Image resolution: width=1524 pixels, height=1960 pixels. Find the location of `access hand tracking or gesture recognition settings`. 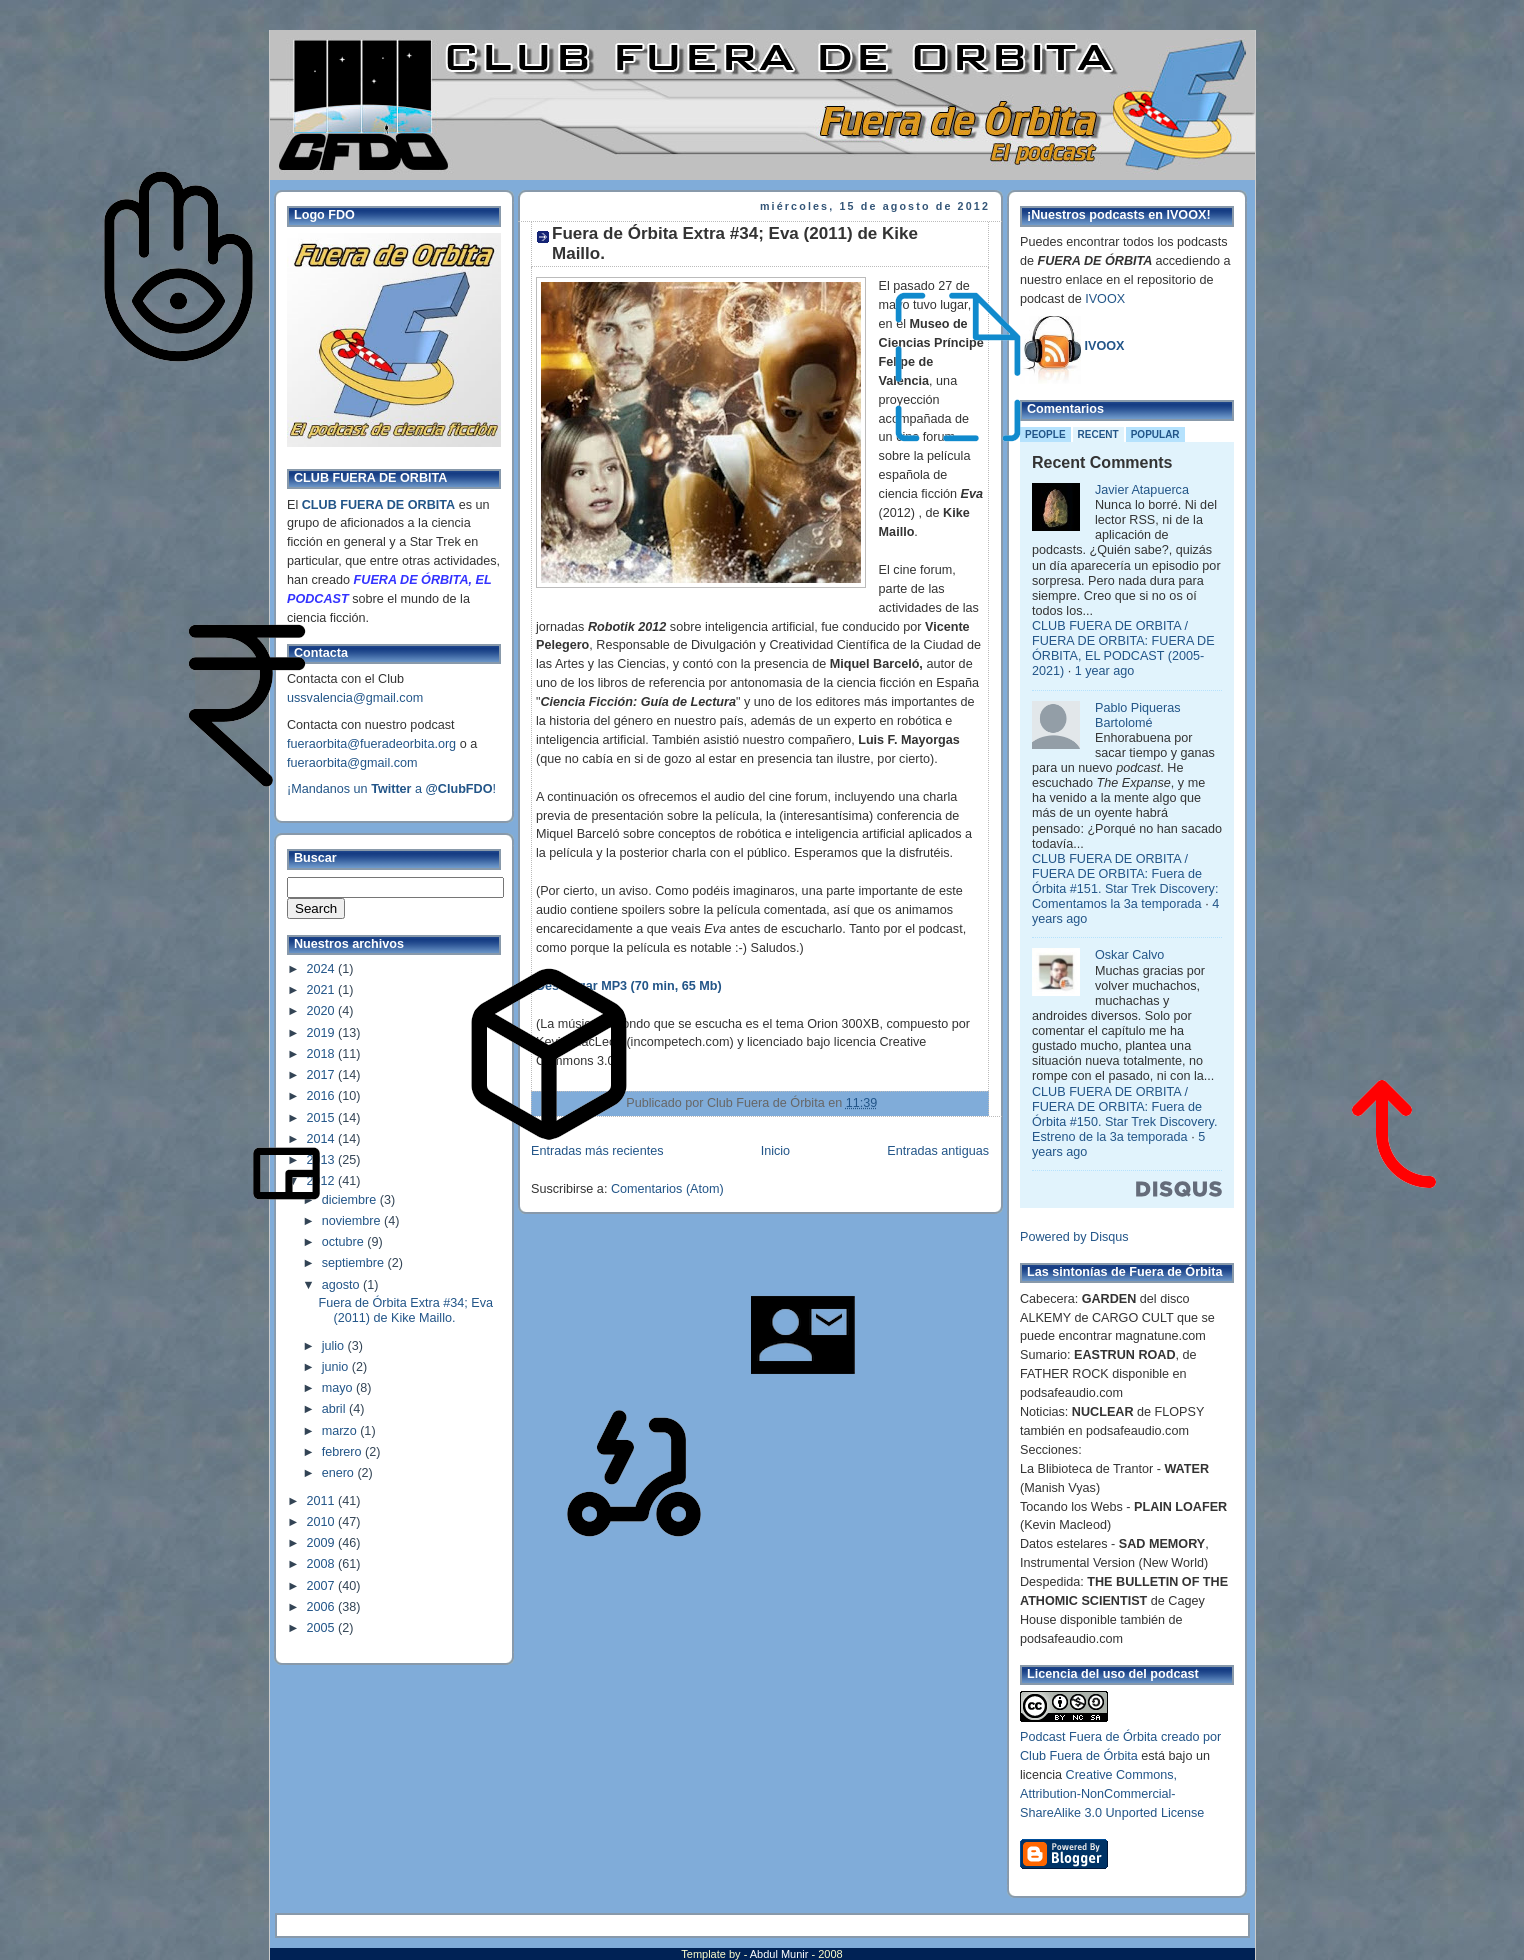

access hand tracking or gesture recognition settings is located at coordinates (178, 266).